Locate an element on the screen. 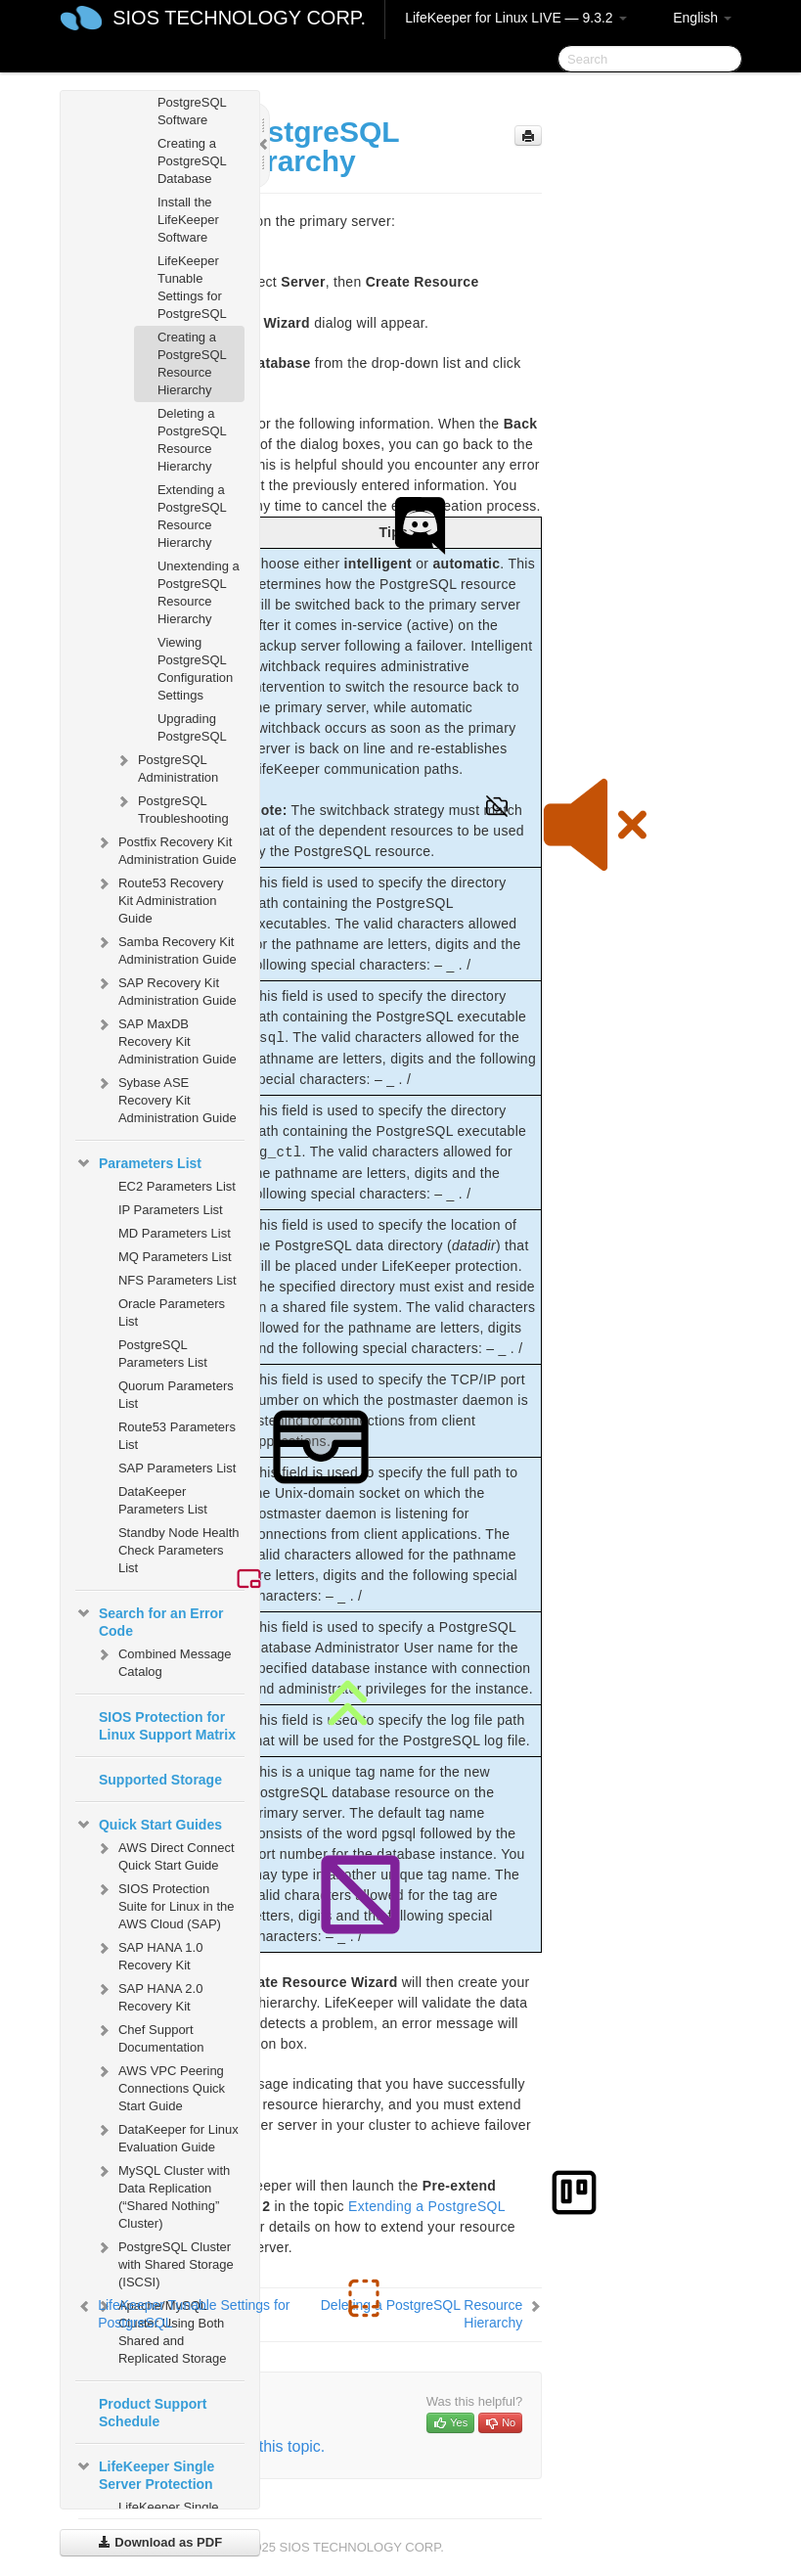 The image size is (801, 2576). open Trello app is located at coordinates (574, 2192).